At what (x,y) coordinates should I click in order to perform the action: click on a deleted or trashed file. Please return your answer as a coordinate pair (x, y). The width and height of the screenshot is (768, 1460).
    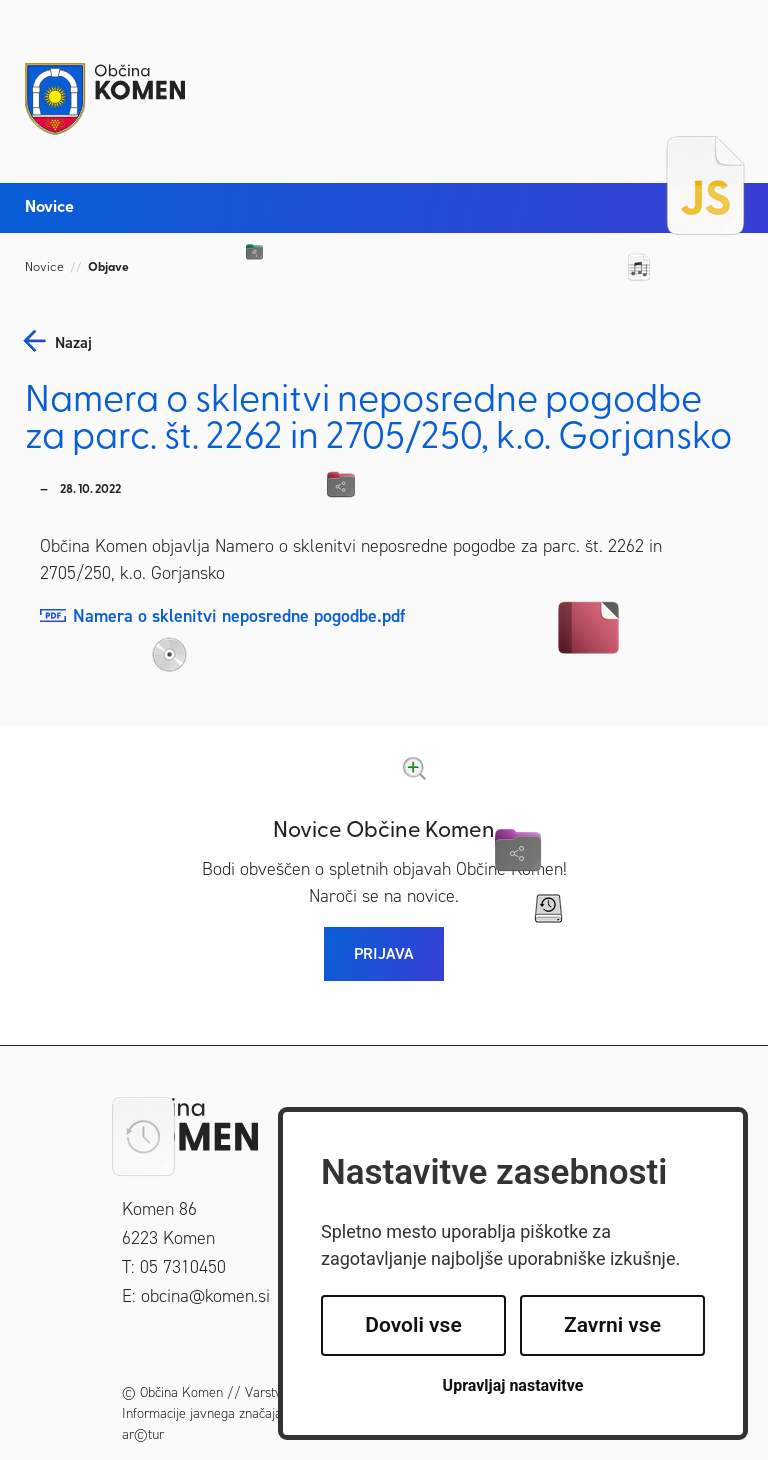
    Looking at the image, I should click on (143, 1136).